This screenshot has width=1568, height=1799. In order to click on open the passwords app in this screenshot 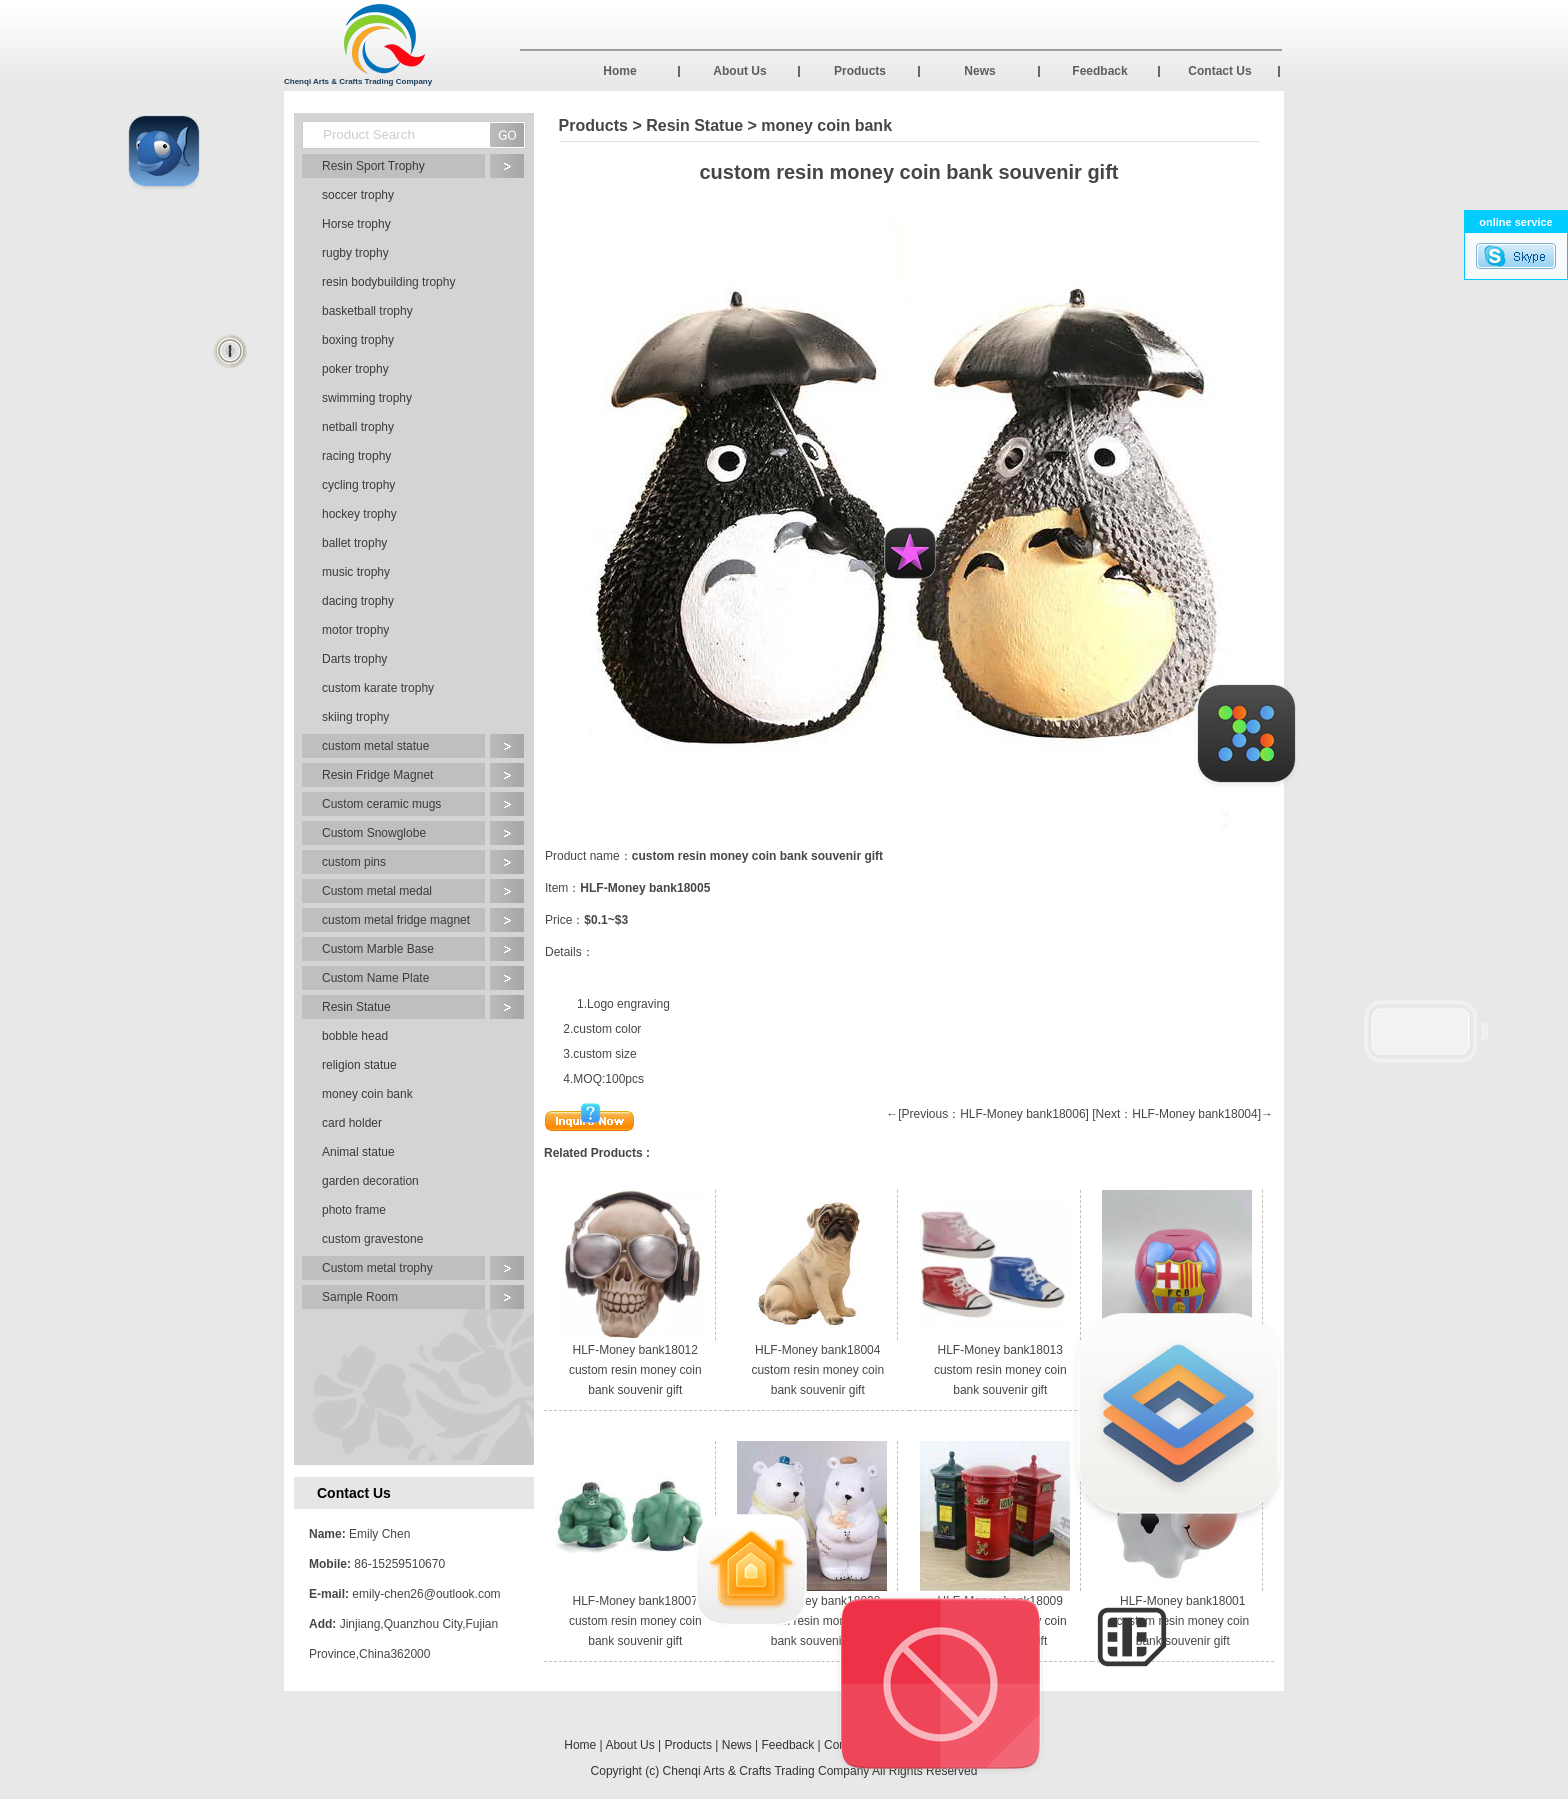, I will do `click(230, 351)`.